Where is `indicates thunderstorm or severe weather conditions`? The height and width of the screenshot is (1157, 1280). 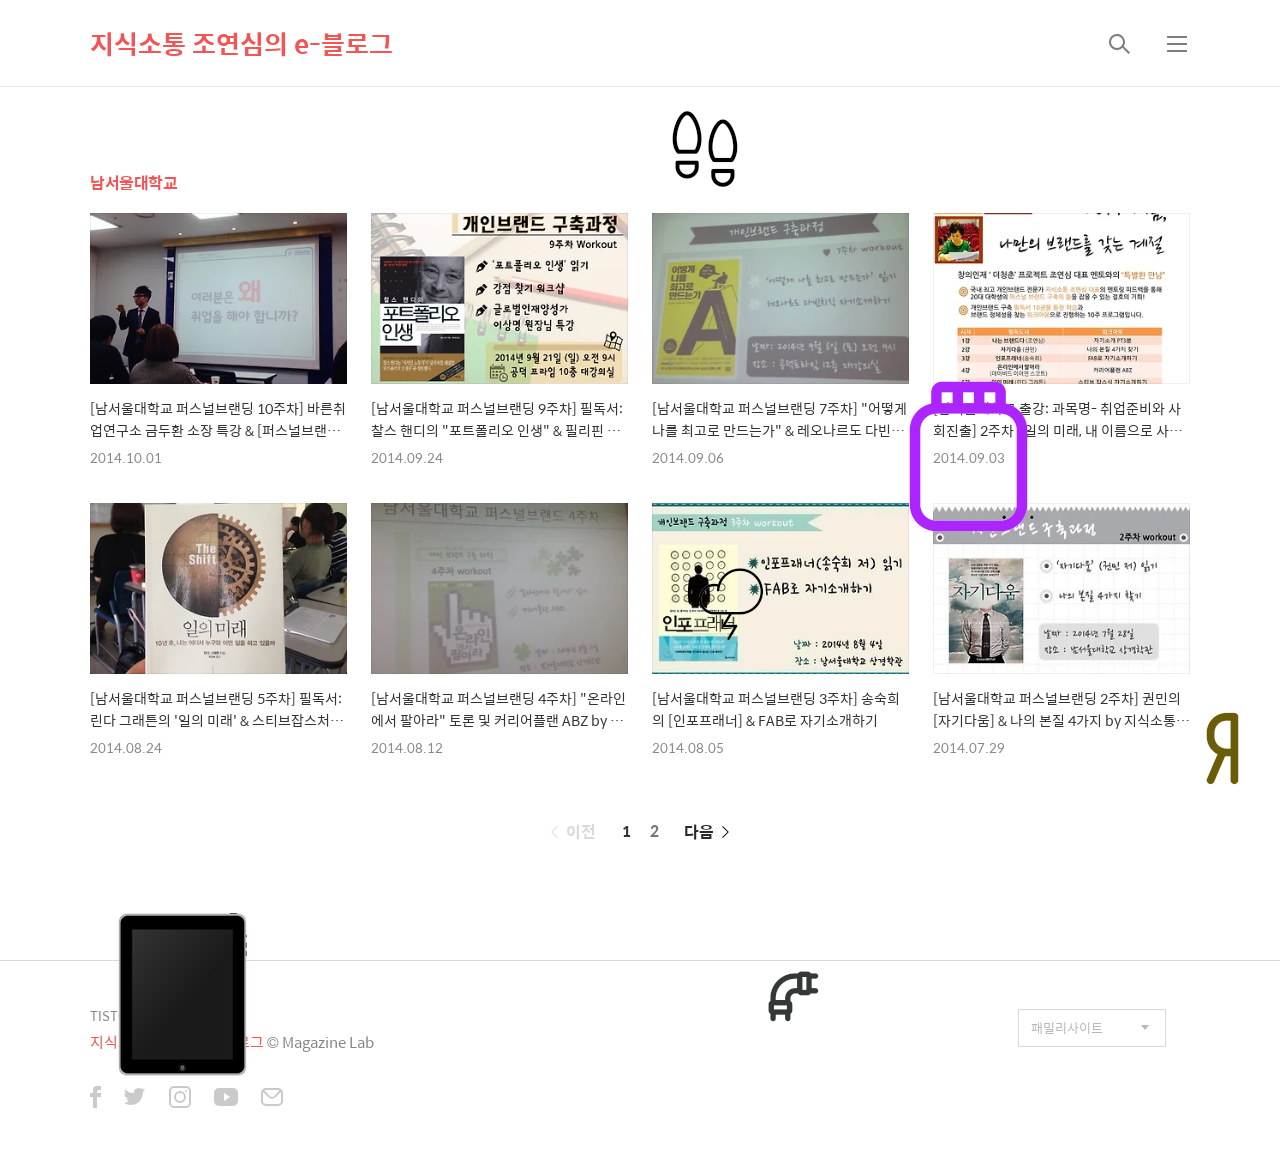
indicates thunderstorm or severe weather conditions is located at coordinates (731, 603).